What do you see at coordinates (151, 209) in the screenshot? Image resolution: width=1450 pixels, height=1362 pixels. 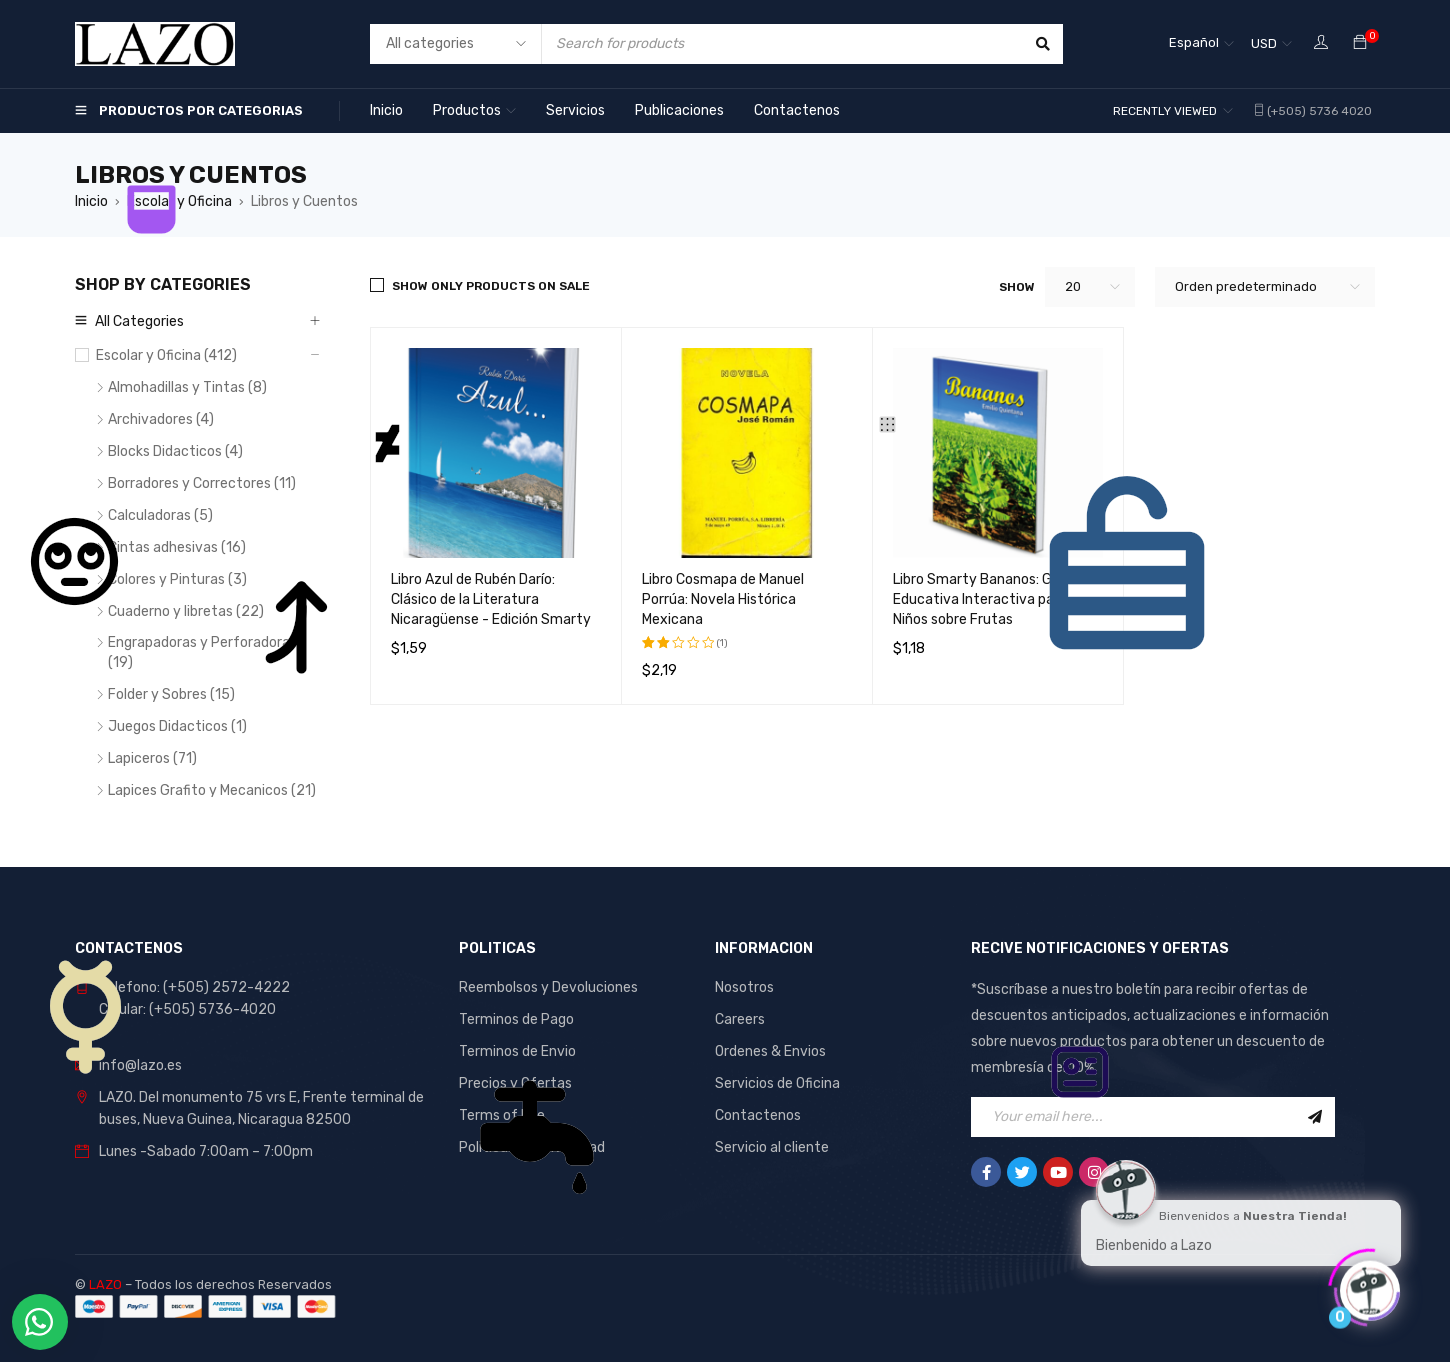 I see `view drink or beverage options` at bounding box center [151, 209].